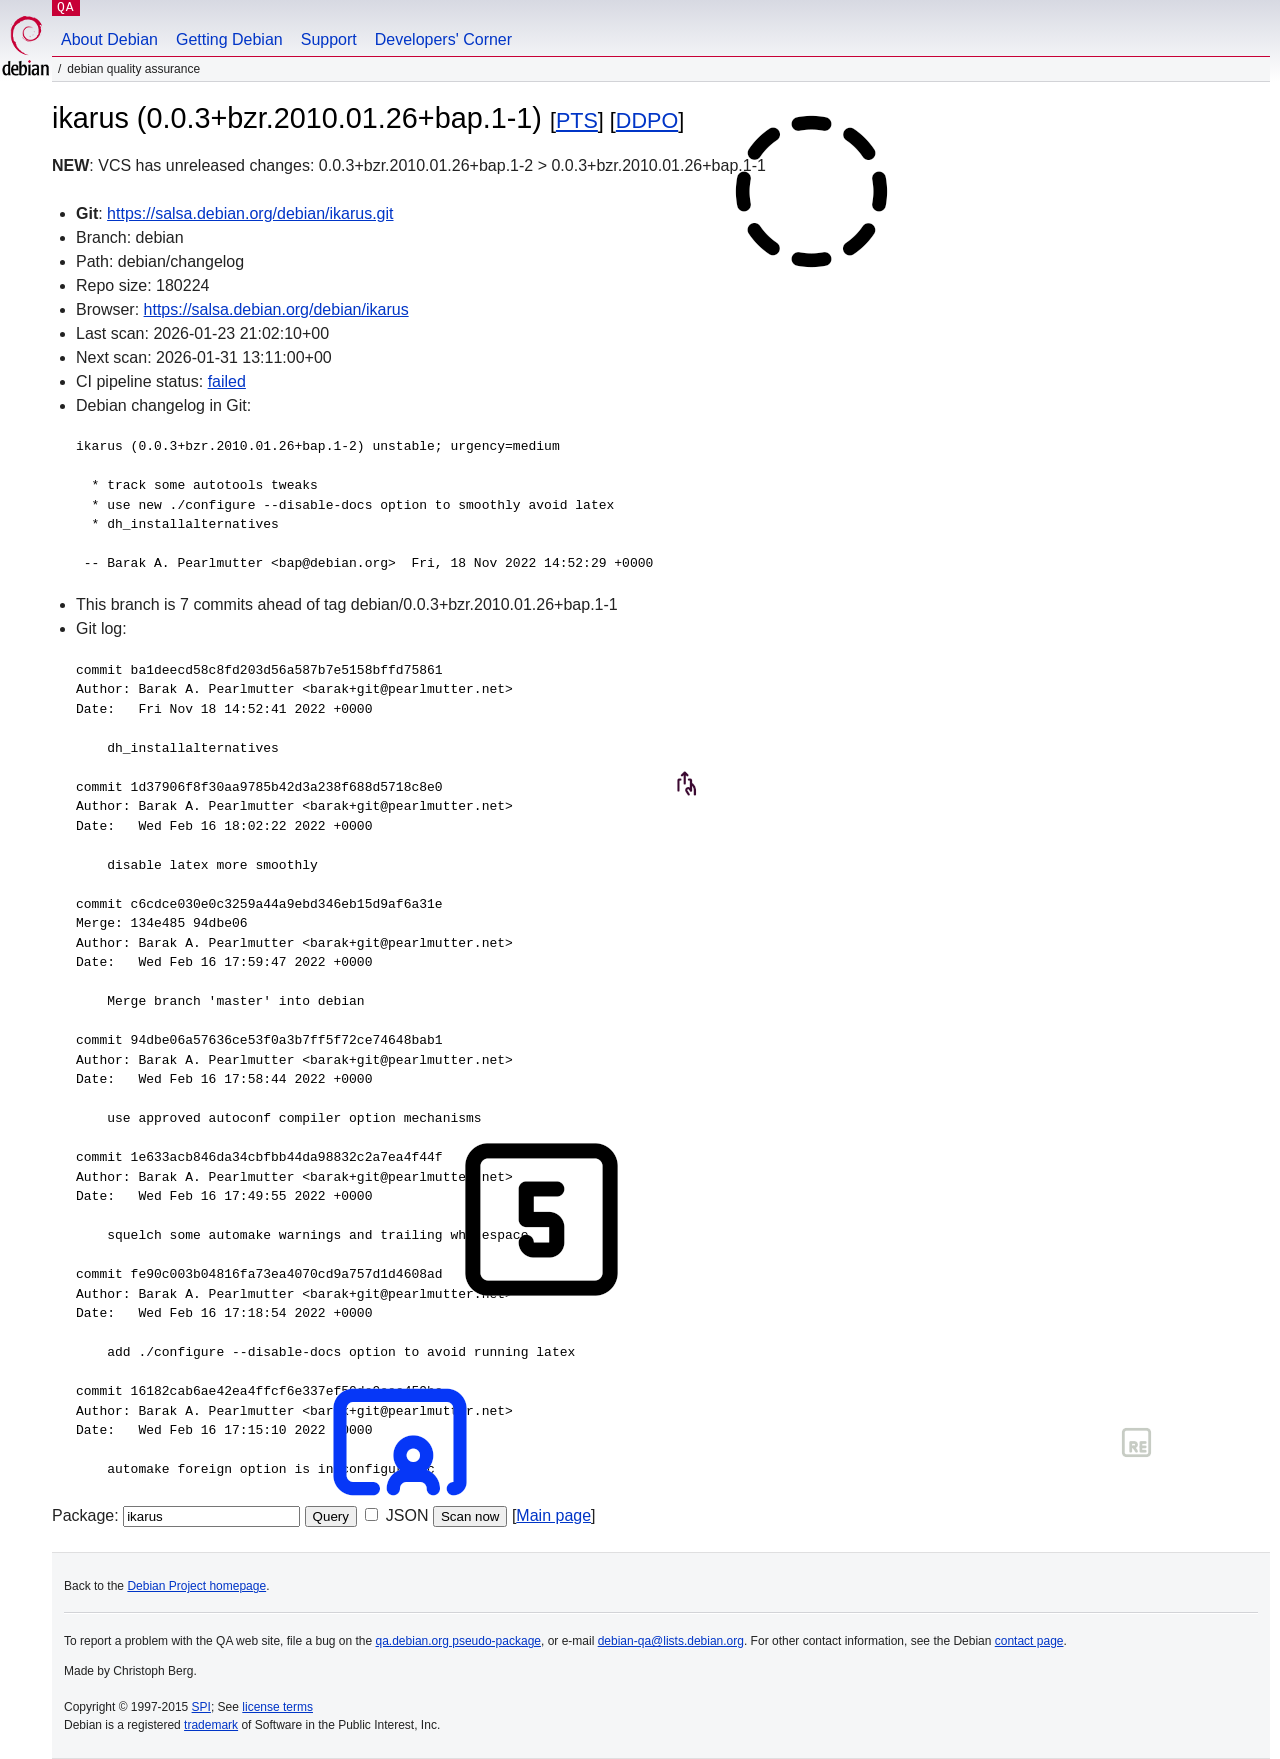 The image size is (1280, 1759). What do you see at coordinates (685, 783) in the screenshot?
I see `deposit or transfer funds` at bounding box center [685, 783].